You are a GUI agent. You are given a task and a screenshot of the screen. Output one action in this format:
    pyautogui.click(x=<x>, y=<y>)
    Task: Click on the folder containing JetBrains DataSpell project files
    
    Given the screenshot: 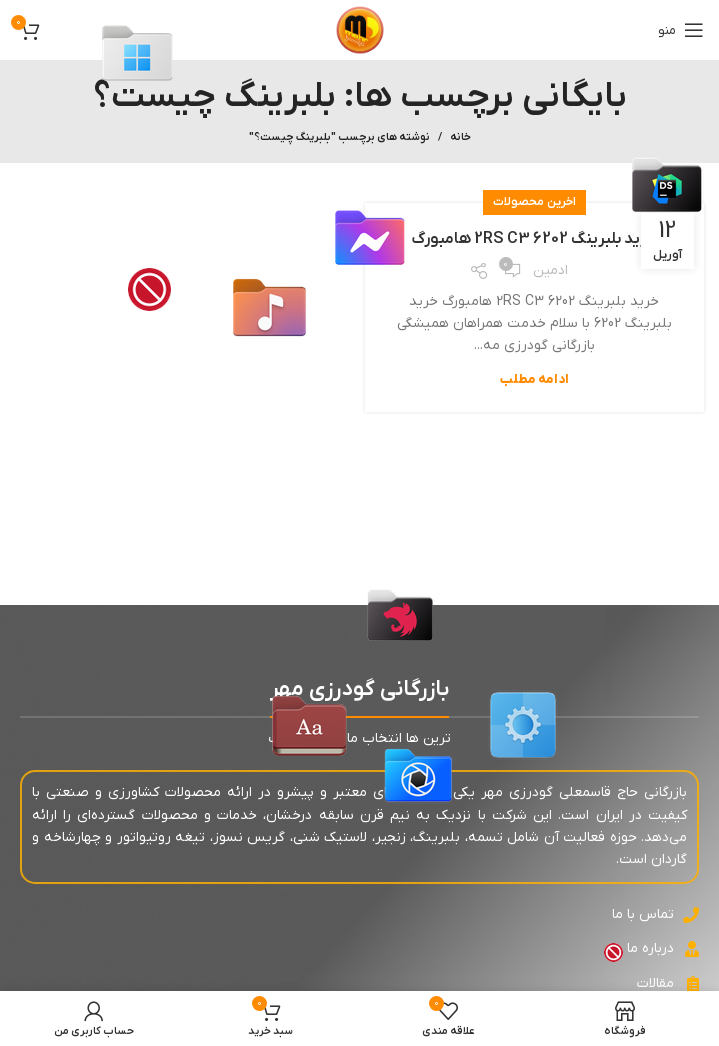 What is the action you would take?
    pyautogui.click(x=666, y=186)
    